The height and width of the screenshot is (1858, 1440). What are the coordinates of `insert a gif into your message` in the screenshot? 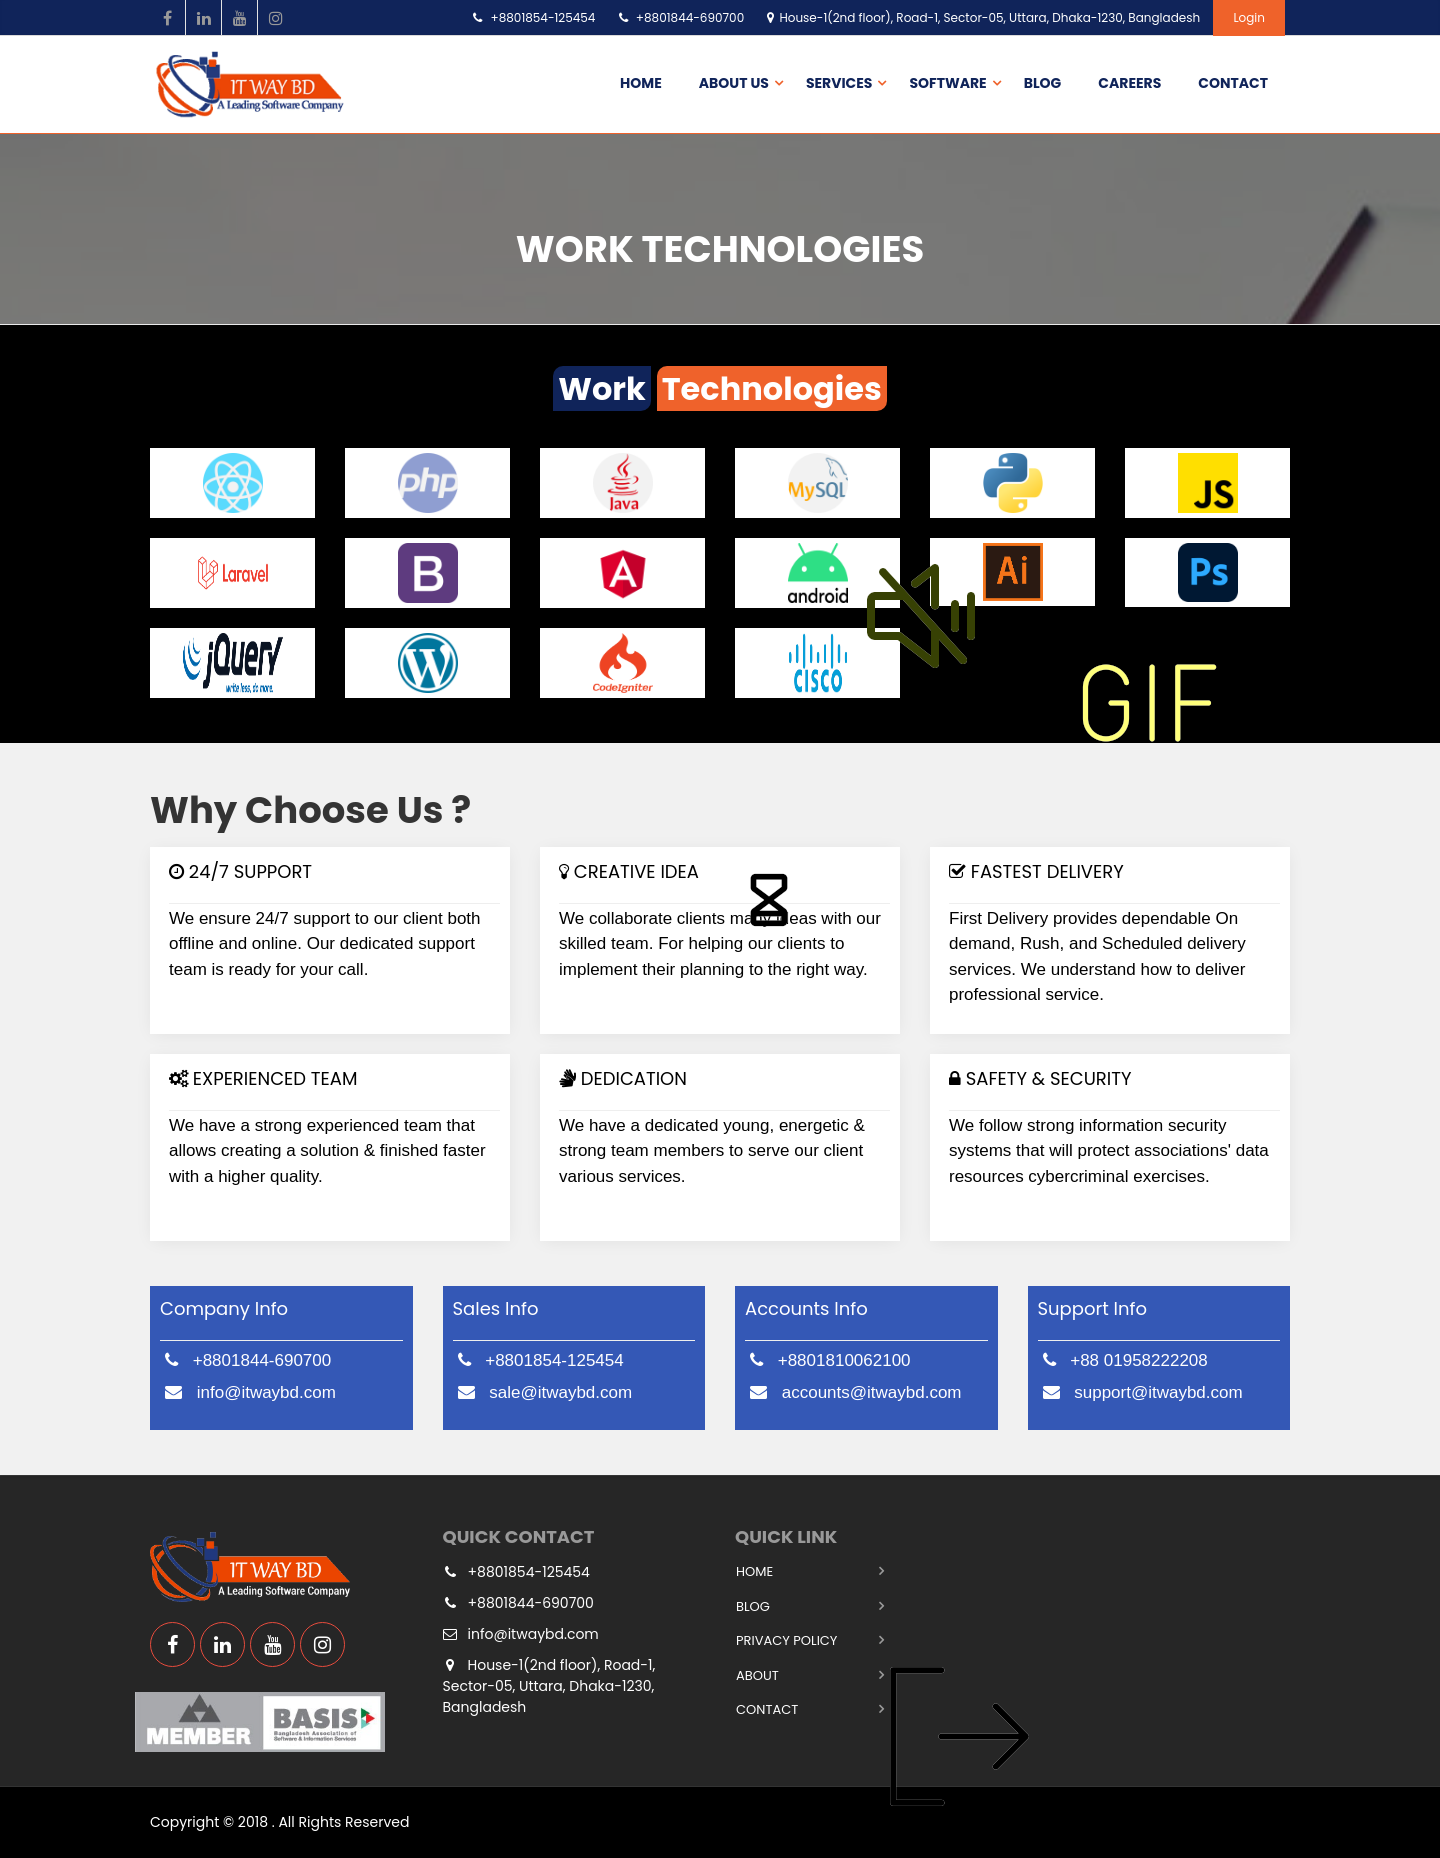 It's located at (1147, 703).